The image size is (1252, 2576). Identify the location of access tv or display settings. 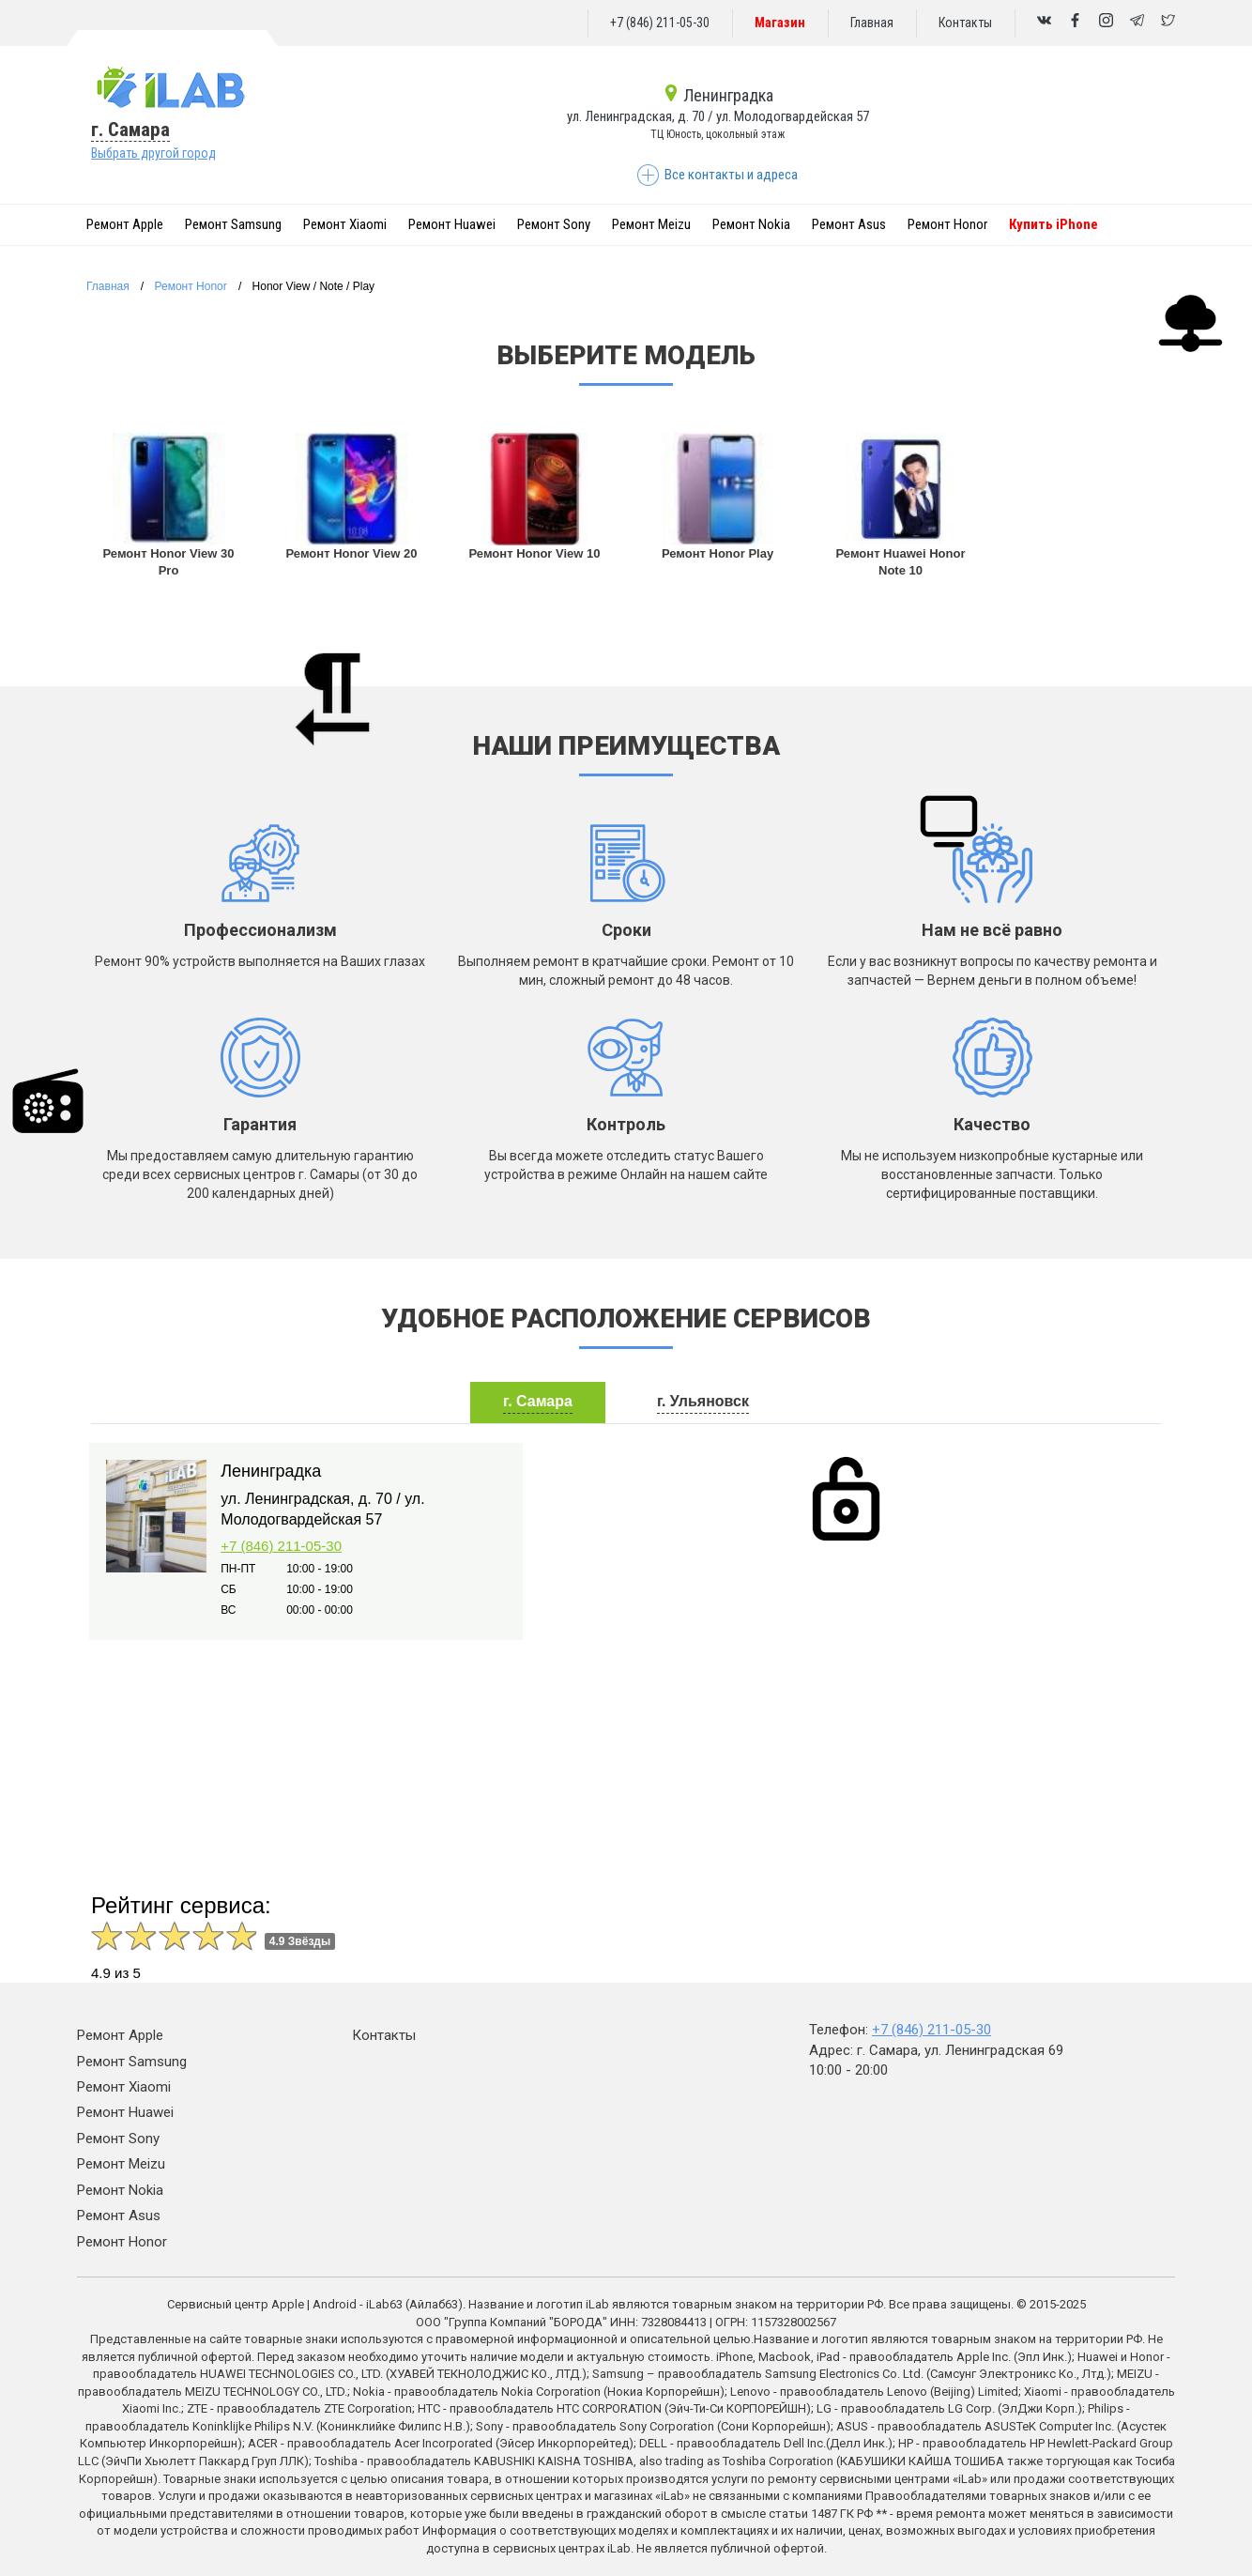
(949, 821).